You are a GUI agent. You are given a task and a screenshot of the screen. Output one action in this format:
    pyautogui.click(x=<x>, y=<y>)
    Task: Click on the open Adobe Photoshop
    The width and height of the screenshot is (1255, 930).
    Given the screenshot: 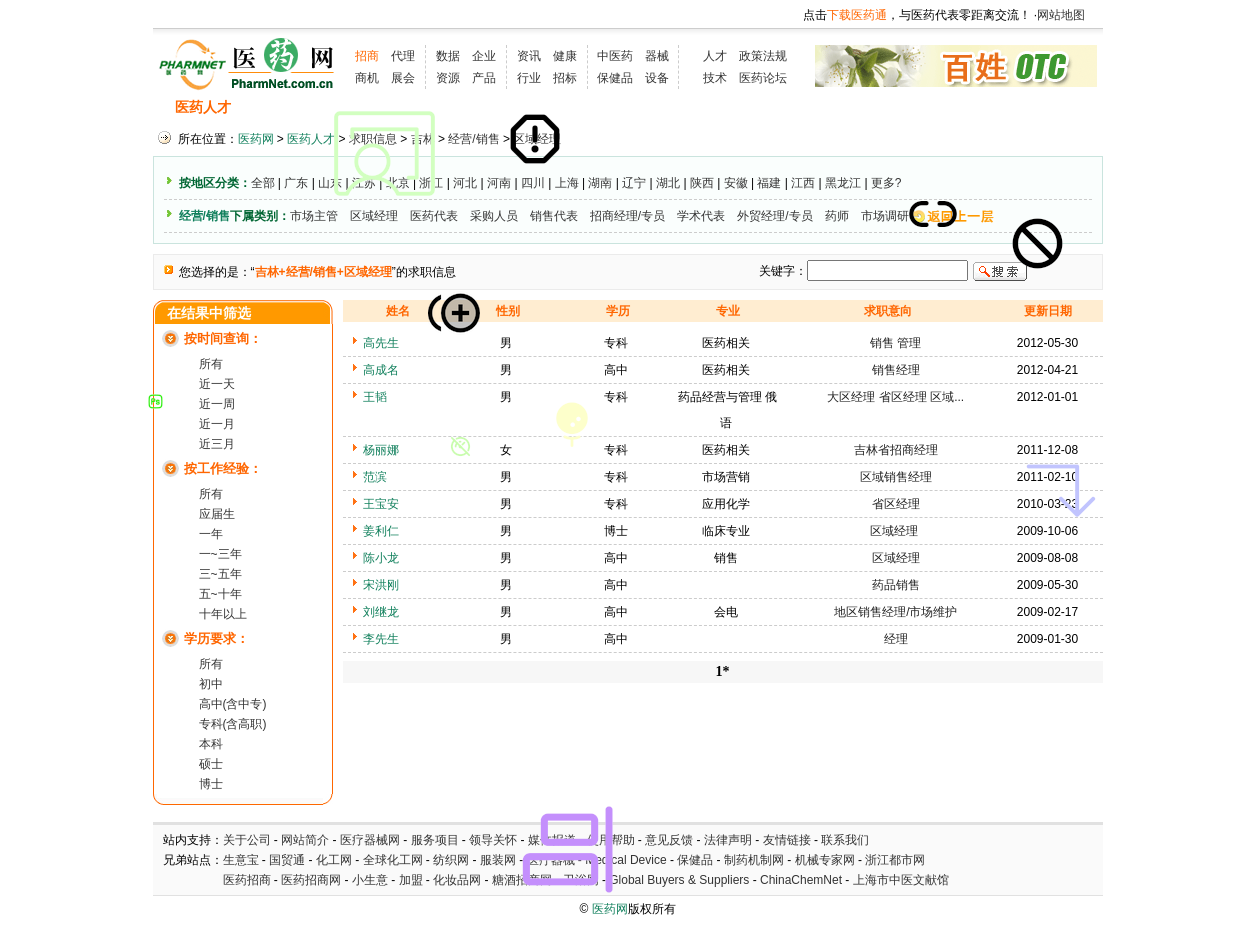 What is the action you would take?
    pyautogui.click(x=155, y=401)
    